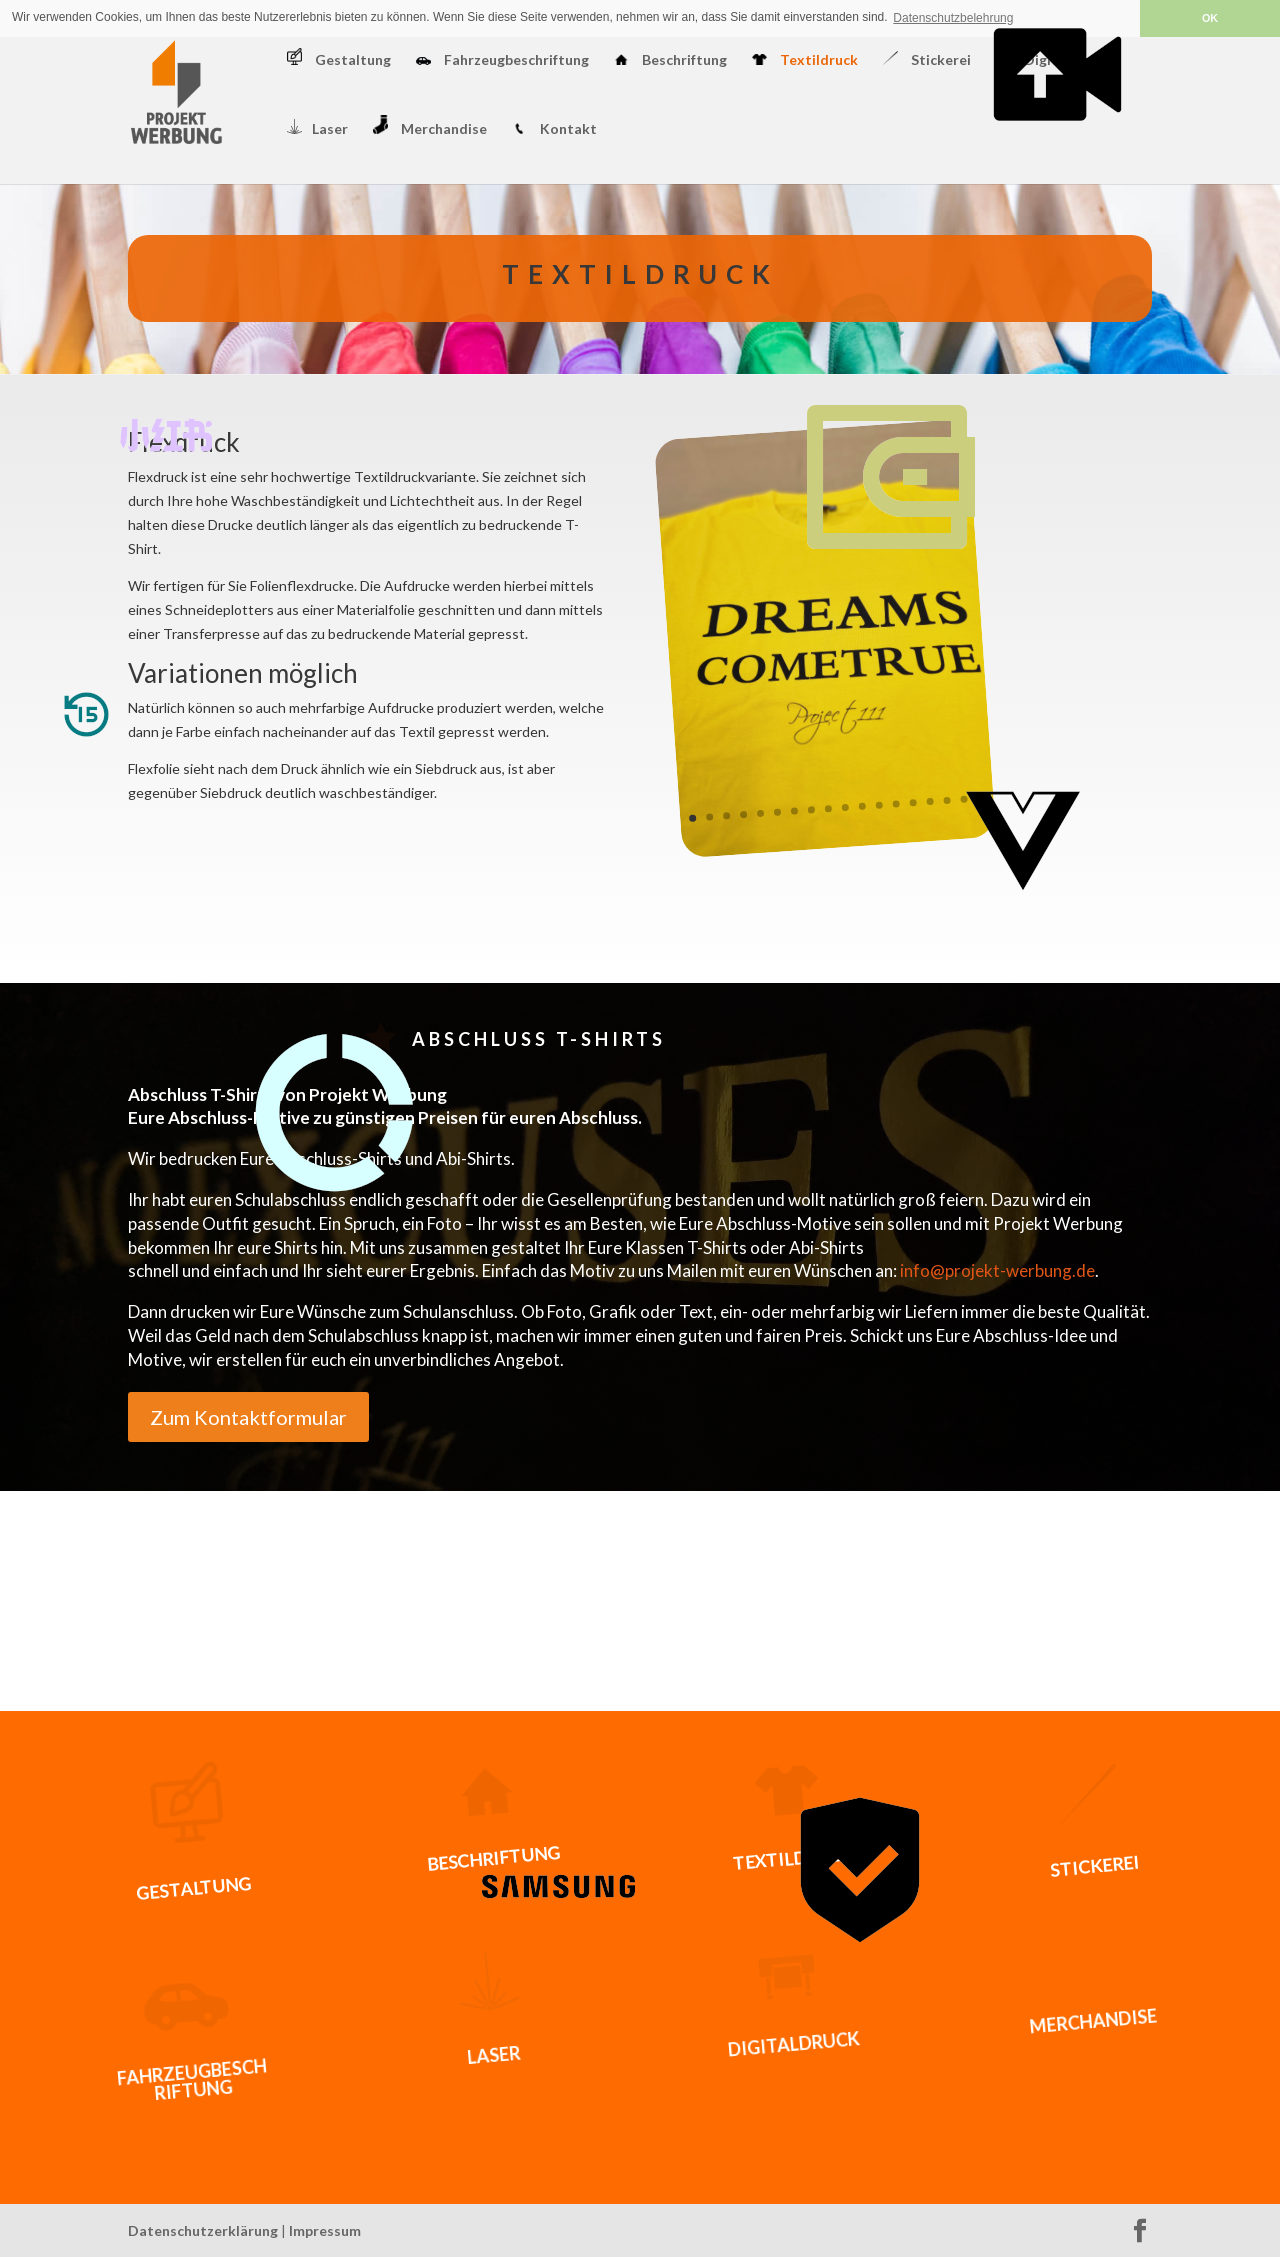 Image resolution: width=1280 pixels, height=2257 pixels. What do you see at coordinates (86, 714) in the screenshot?
I see `rewind 15 seconds` at bounding box center [86, 714].